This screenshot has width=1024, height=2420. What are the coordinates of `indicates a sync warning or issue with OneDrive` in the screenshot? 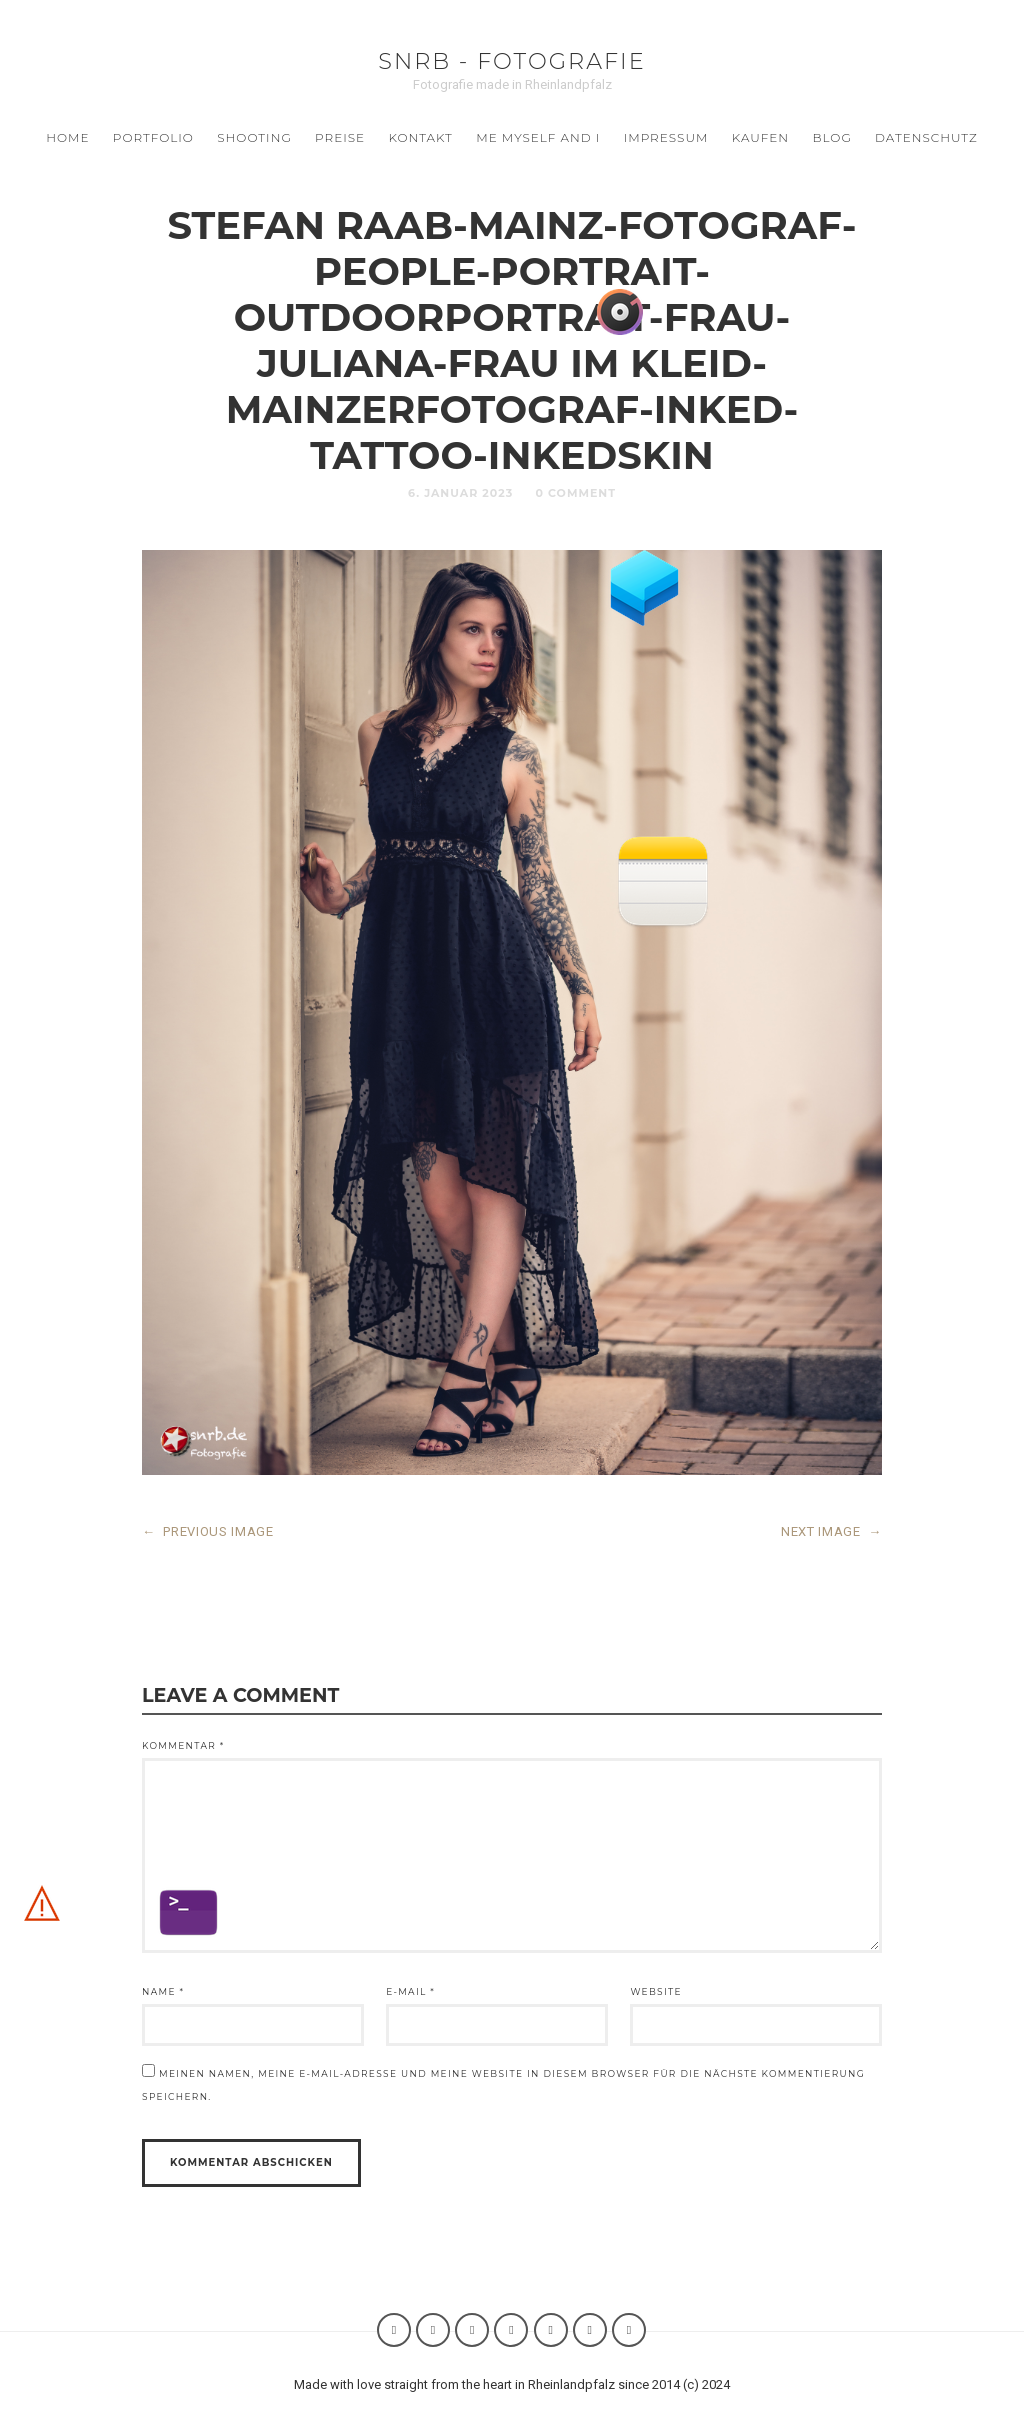 It's located at (42, 1903).